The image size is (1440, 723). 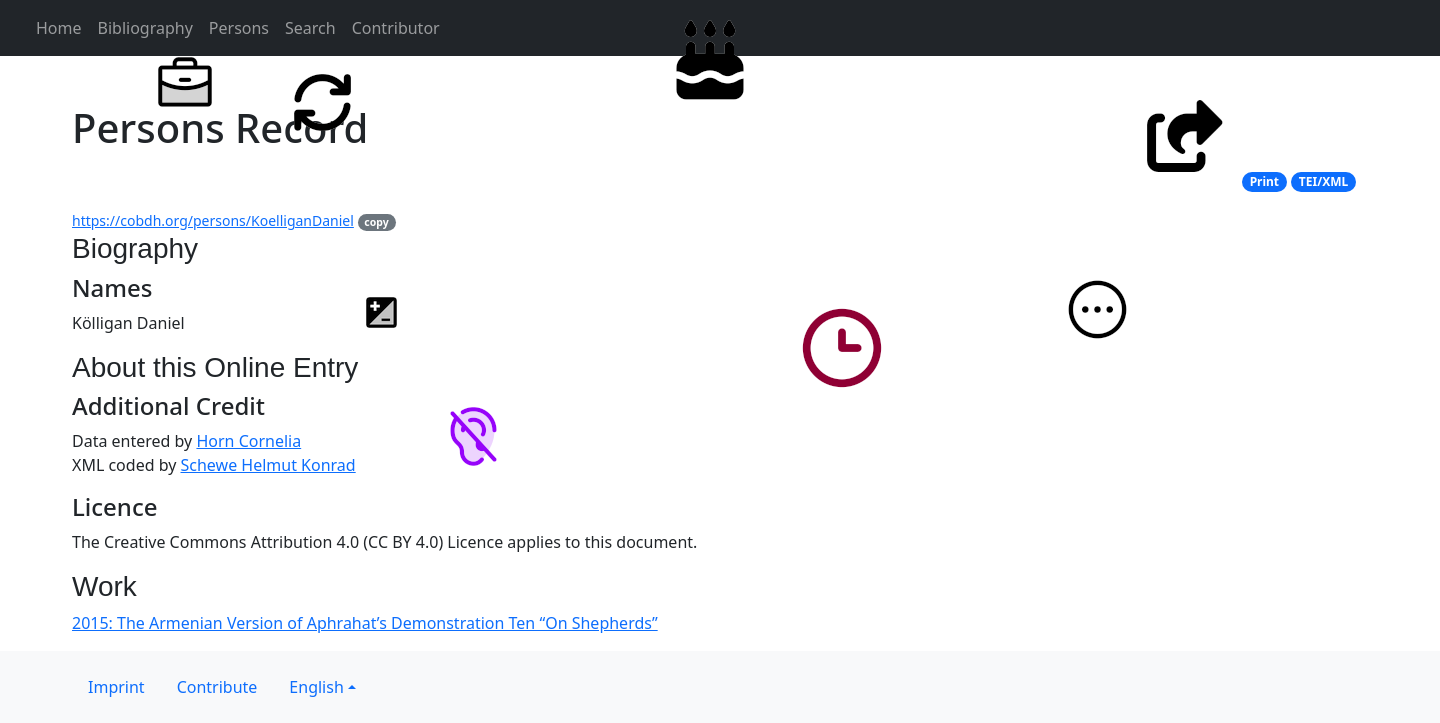 I want to click on refresh or reload content, so click(x=322, y=102).